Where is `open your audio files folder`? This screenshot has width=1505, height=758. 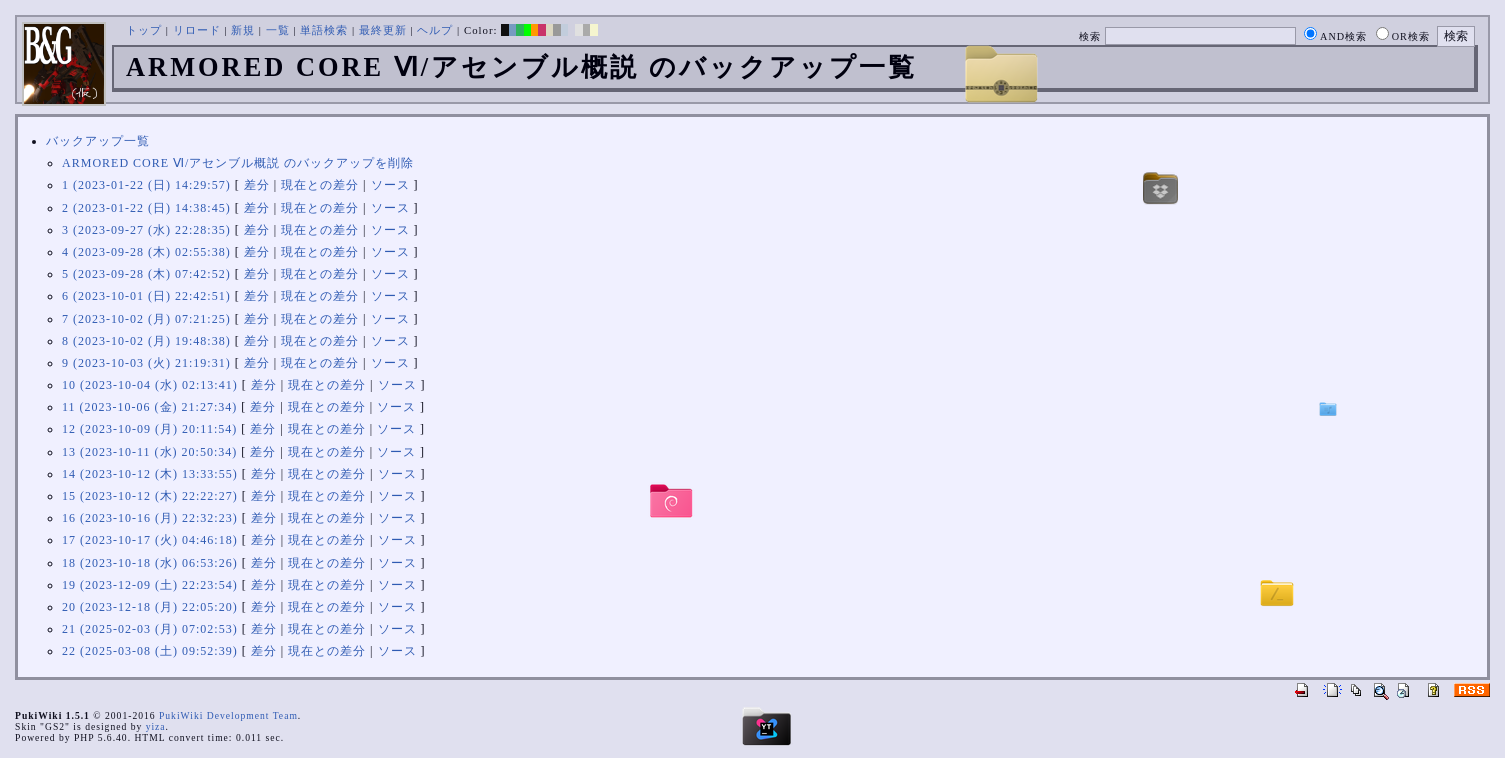 open your audio files folder is located at coordinates (1328, 409).